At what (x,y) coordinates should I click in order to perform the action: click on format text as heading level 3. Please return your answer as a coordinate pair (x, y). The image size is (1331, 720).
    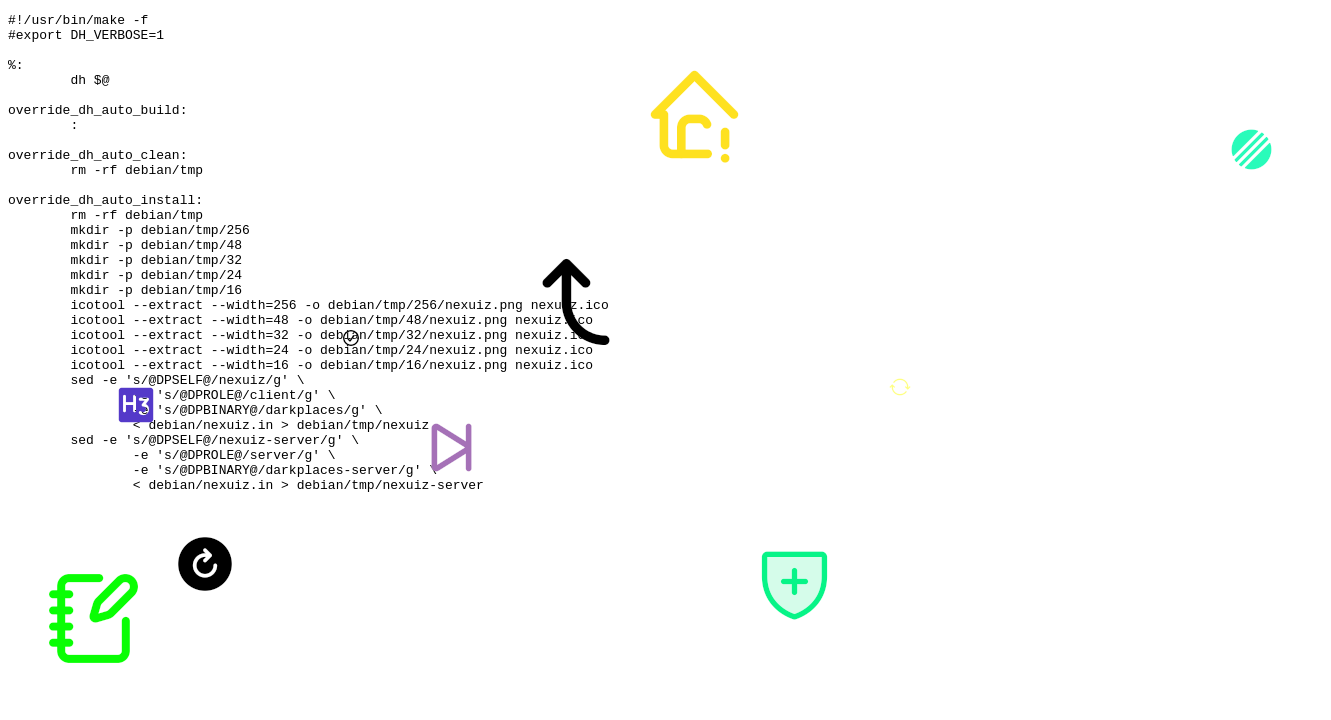
    Looking at the image, I should click on (136, 405).